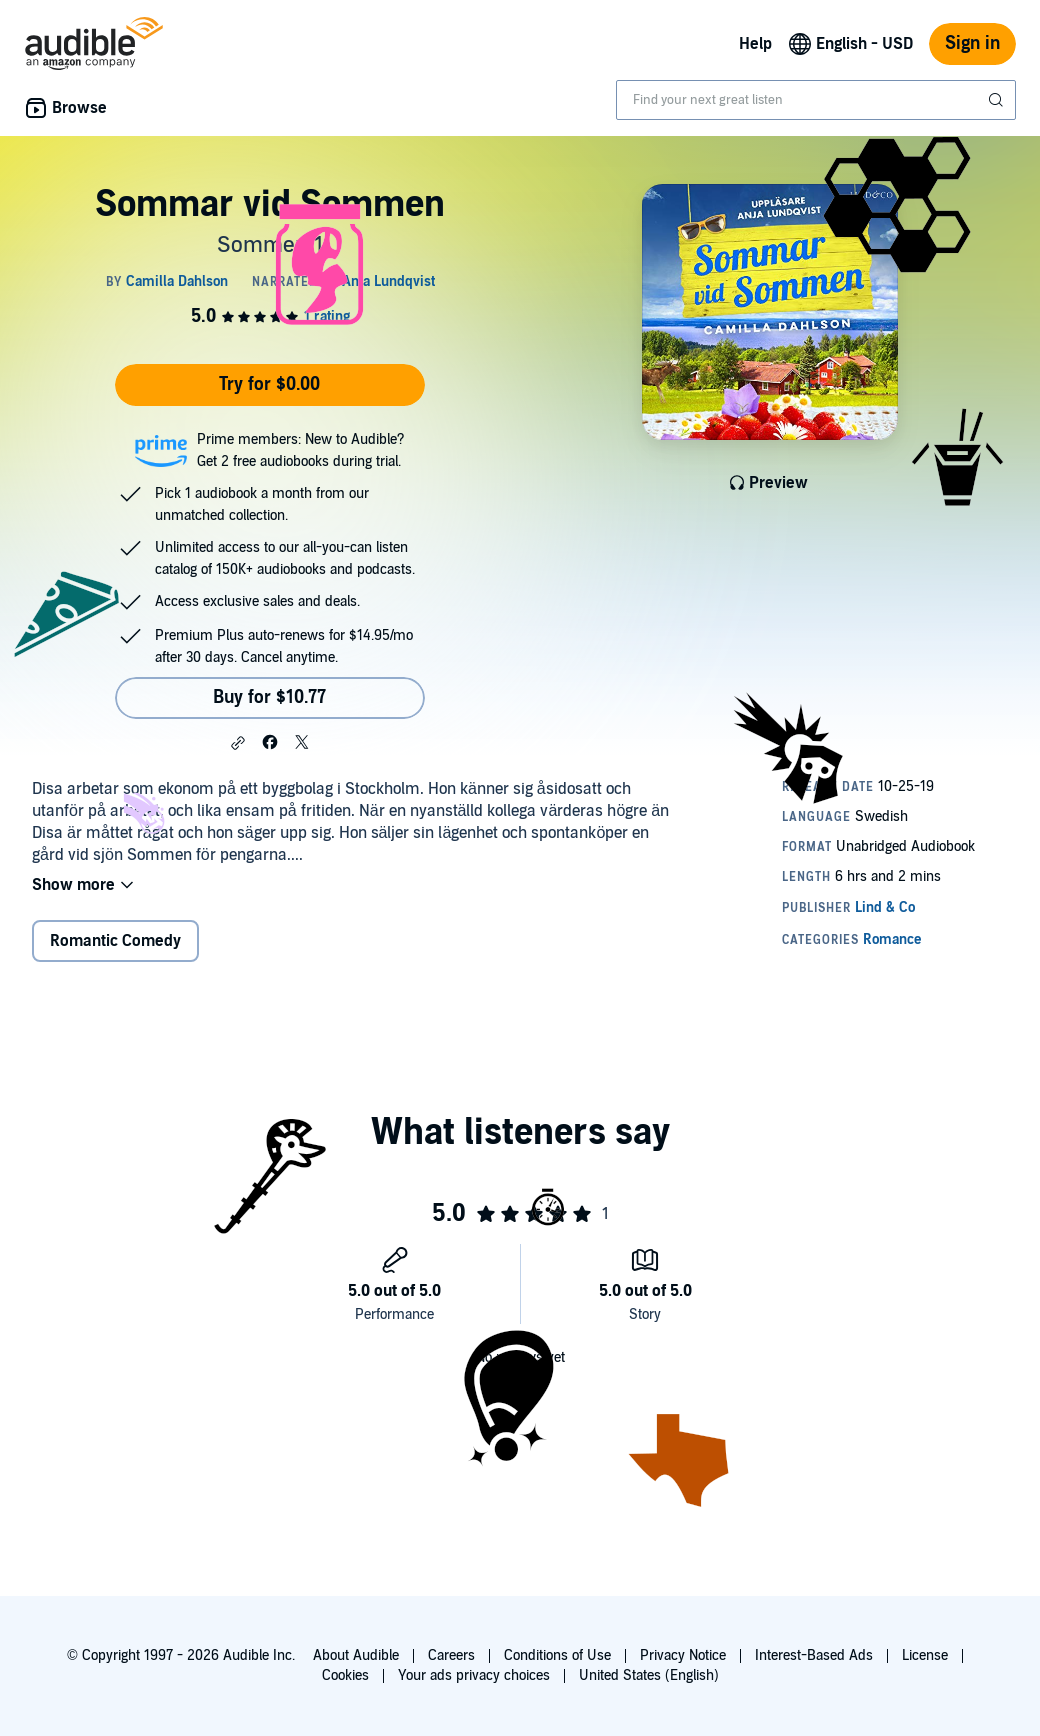  I want to click on carnyx ancient war horn instrument icon, so click(267, 1176).